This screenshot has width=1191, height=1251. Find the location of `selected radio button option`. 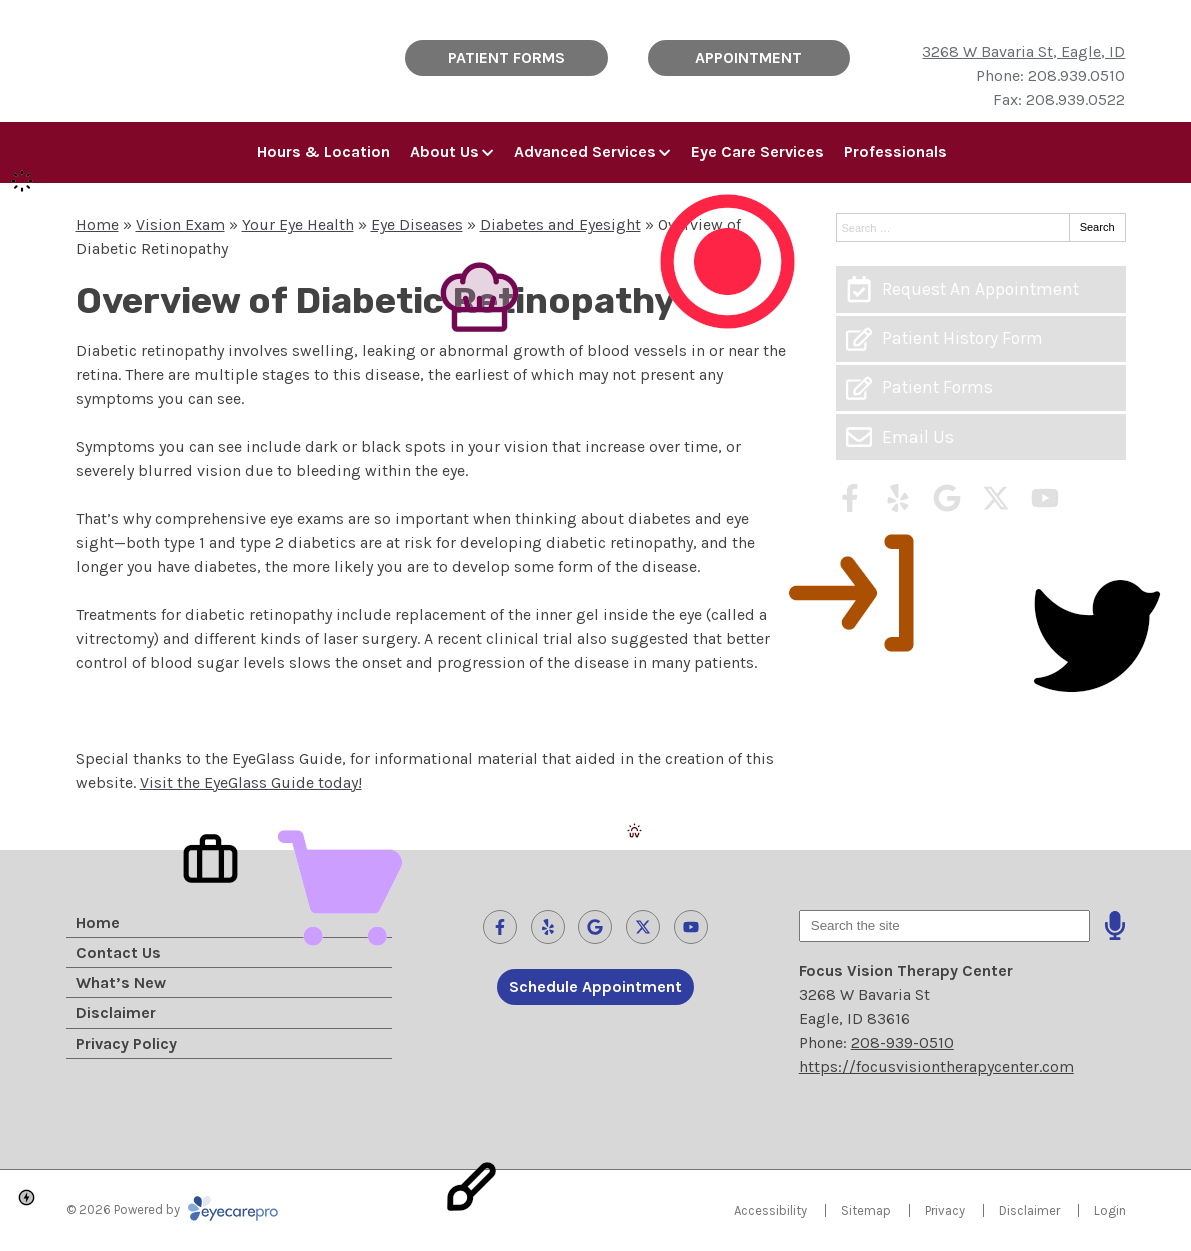

selected radio button option is located at coordinates (727, 261).